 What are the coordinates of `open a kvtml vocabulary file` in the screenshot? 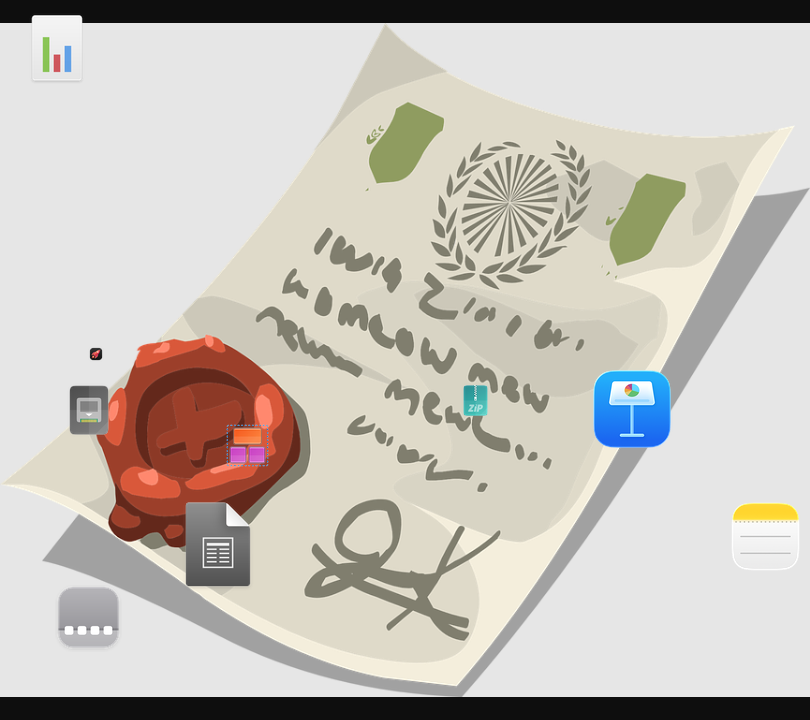 It's located at (218, 546).